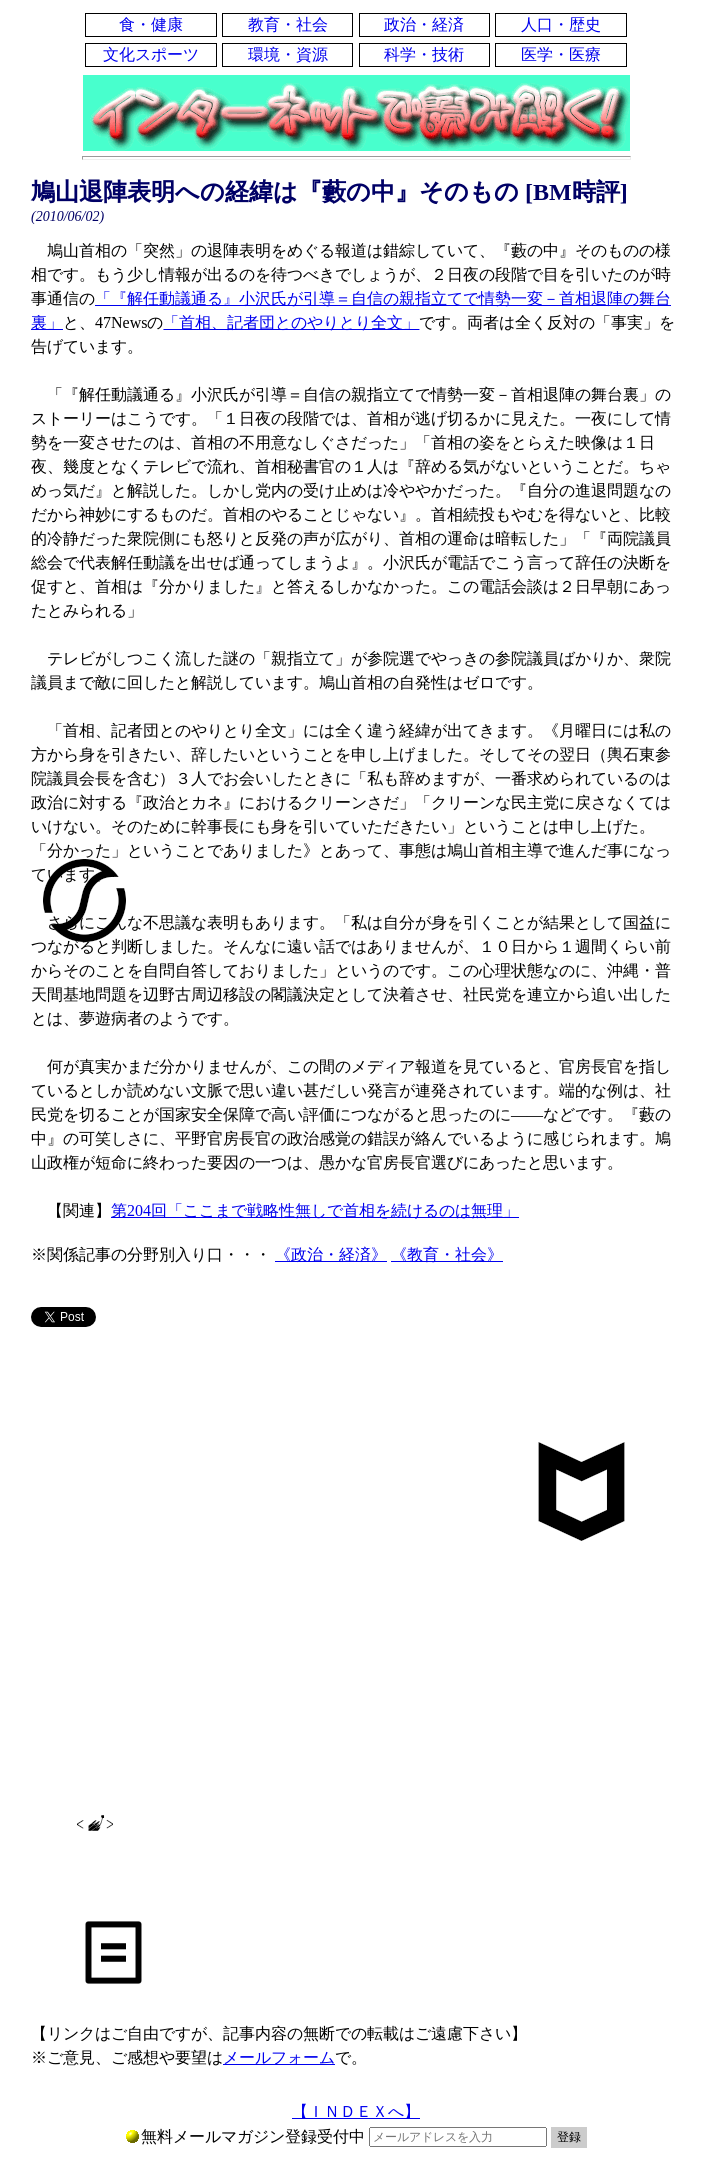 The image size is (712, 2179). I want to click on open the OneStream app, so click(84, 900).